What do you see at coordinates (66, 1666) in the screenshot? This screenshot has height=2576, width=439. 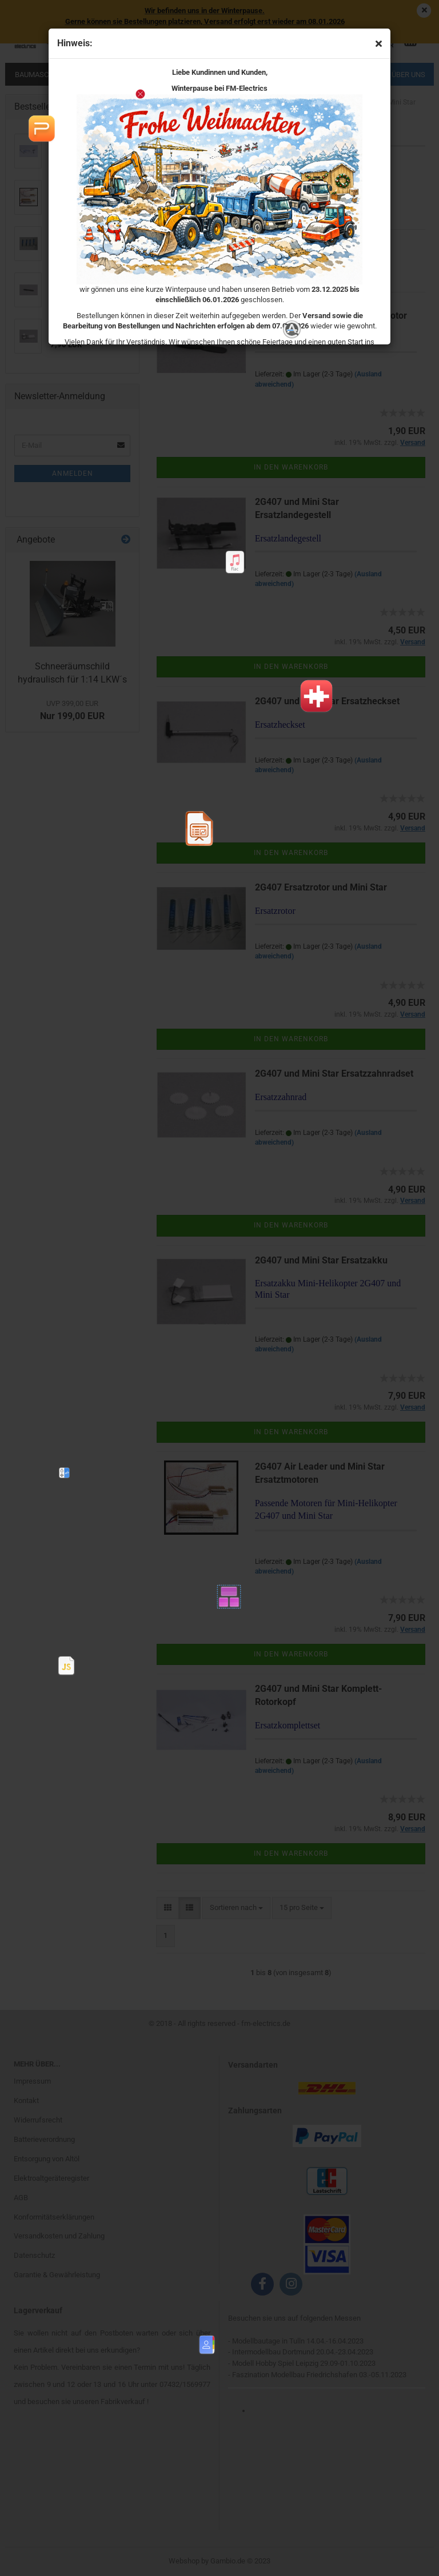 I see `a javascript file in the file system` at bounding box center [66, 1666].